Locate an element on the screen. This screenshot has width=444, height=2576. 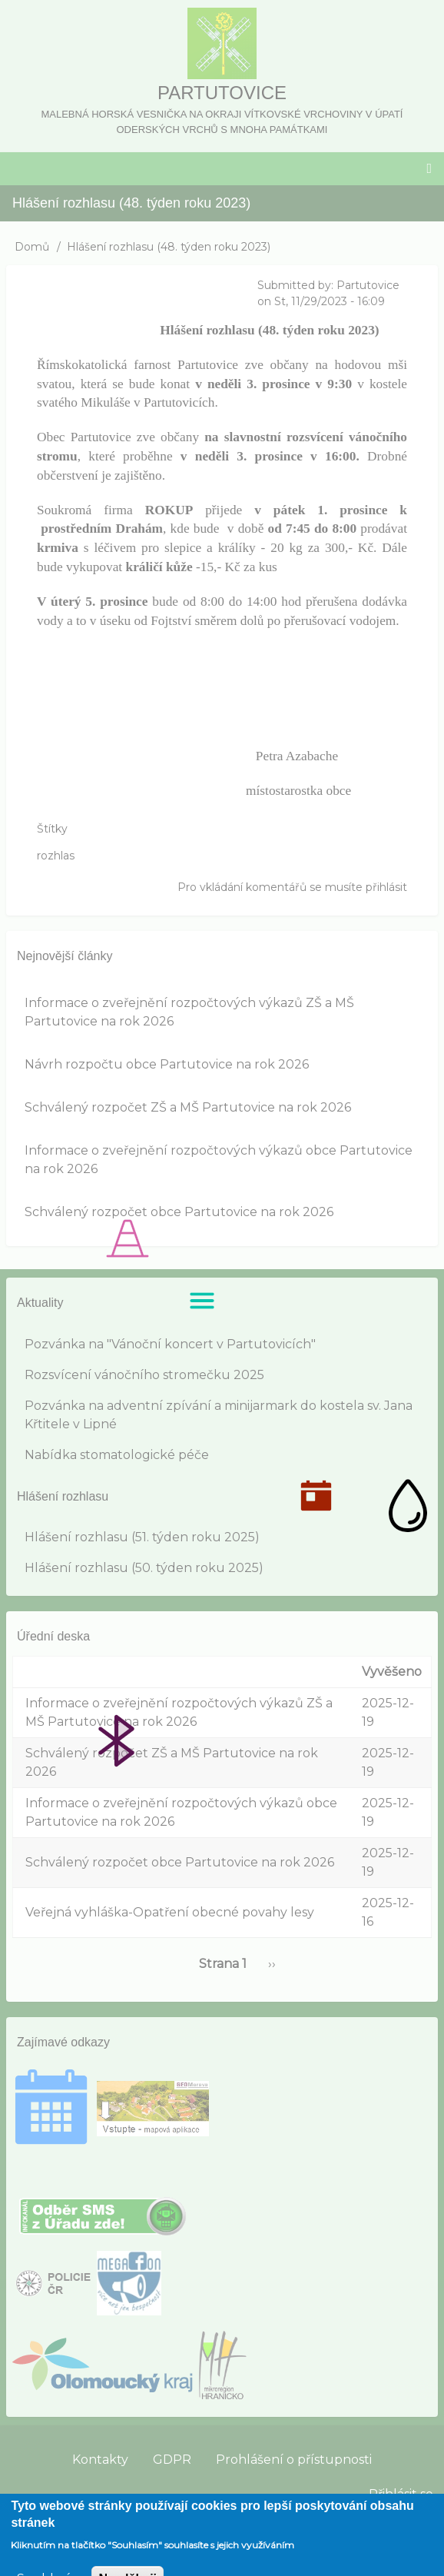
indicates water or hydration tracking is located at coordinates (408, 1505).